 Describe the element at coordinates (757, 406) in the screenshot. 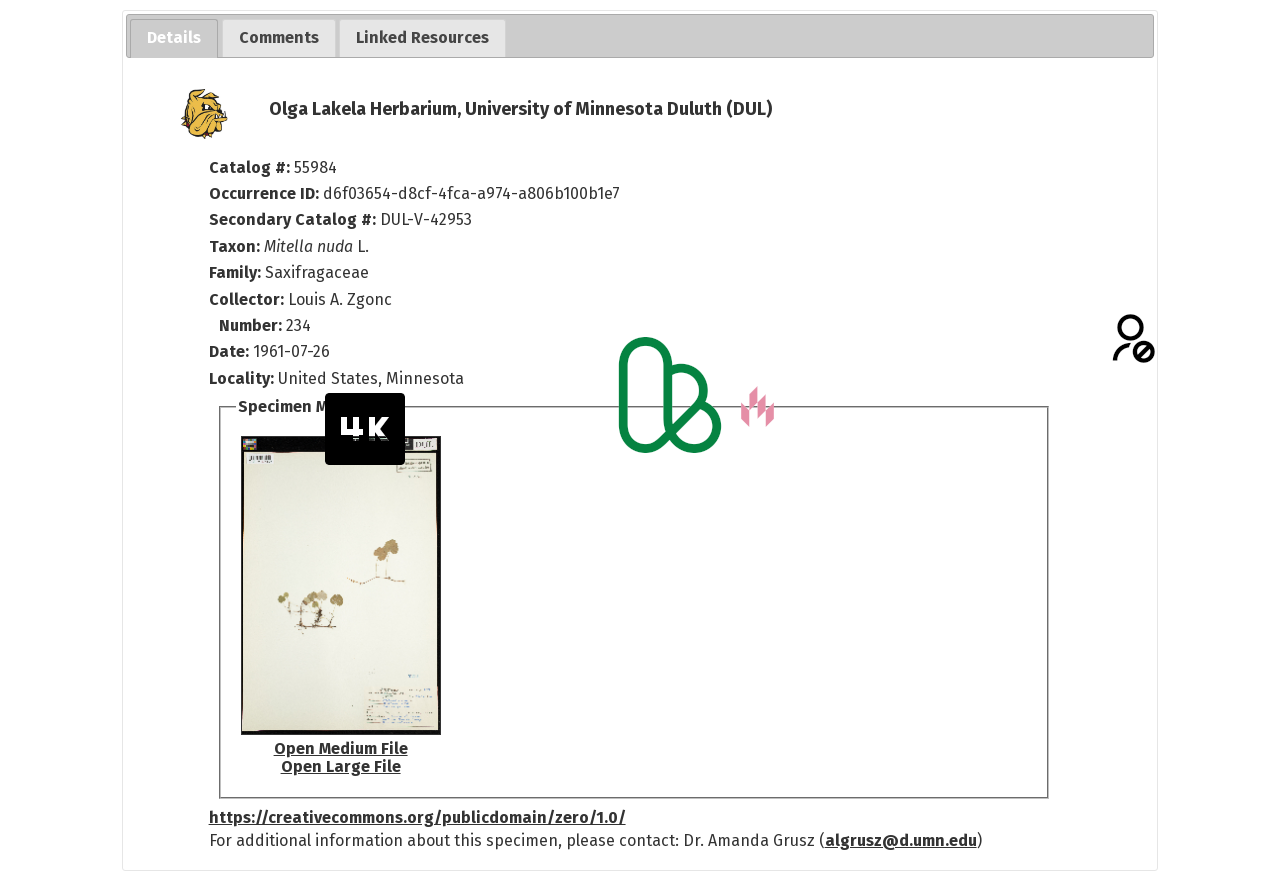

I see `lit web components library logo` at that location.